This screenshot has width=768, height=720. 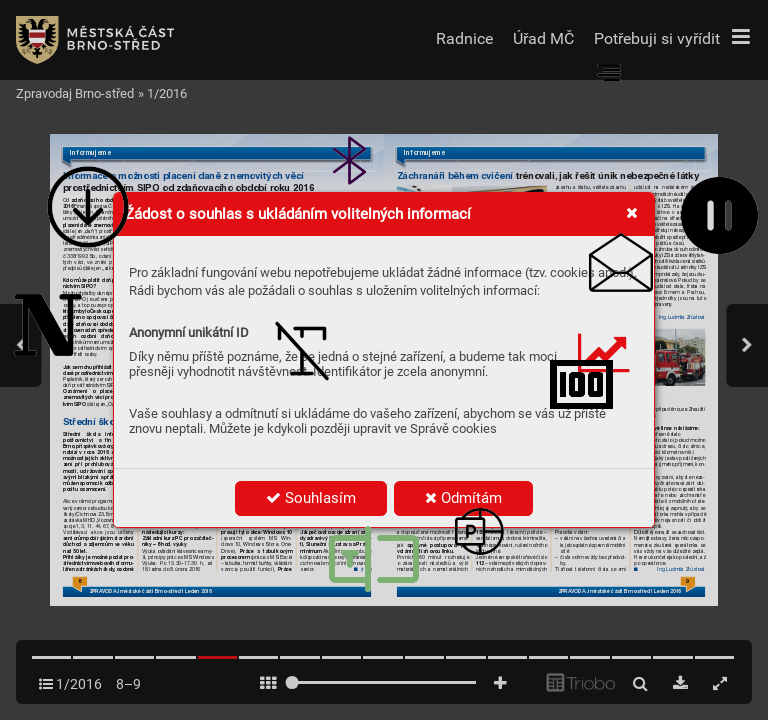 I want to click on download a file or content, so click(x=88, y=207).